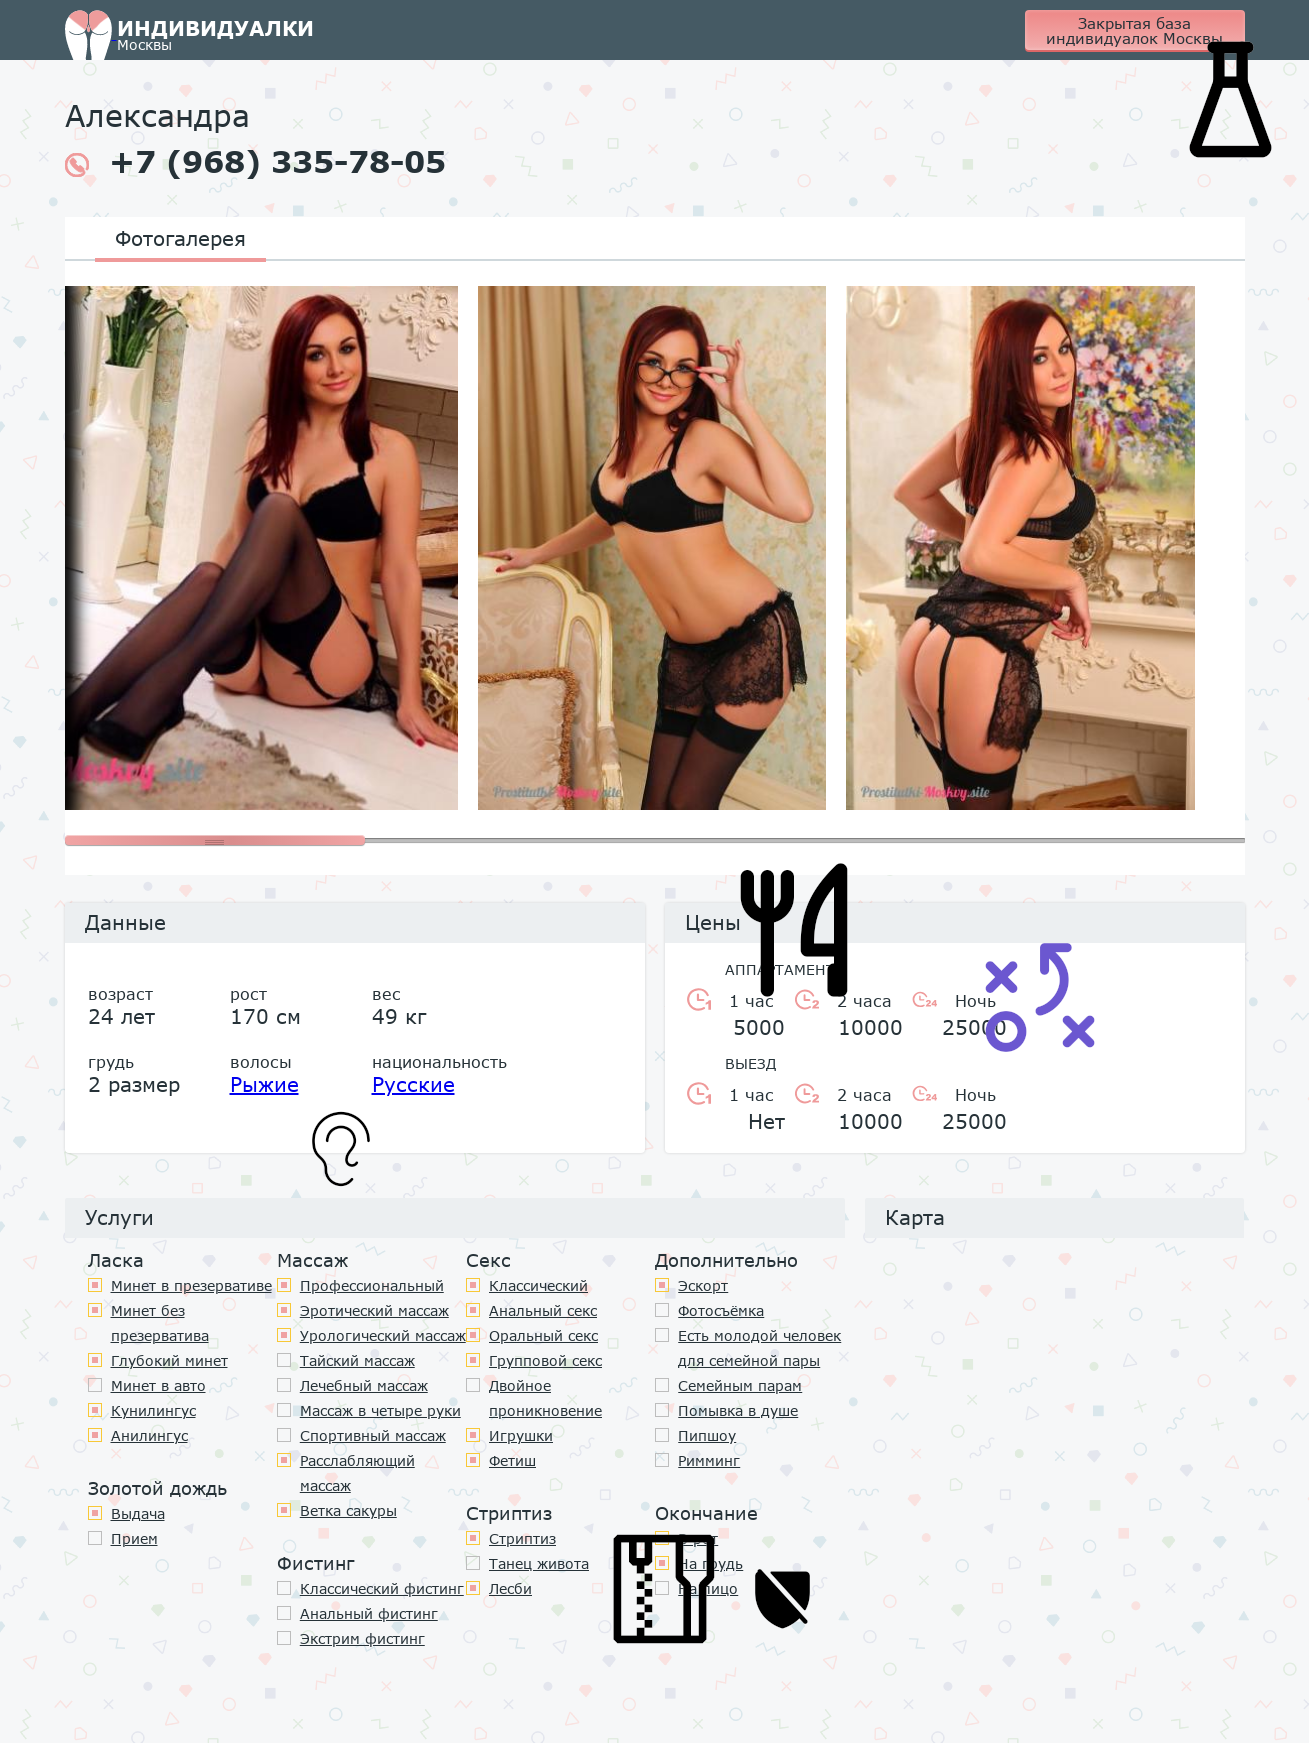 The width and height of the screenshot is (1309, 1743). Describe the element at coordinates (794, 930) in the screenshot. I see `access restaurant or dining options` at that location.